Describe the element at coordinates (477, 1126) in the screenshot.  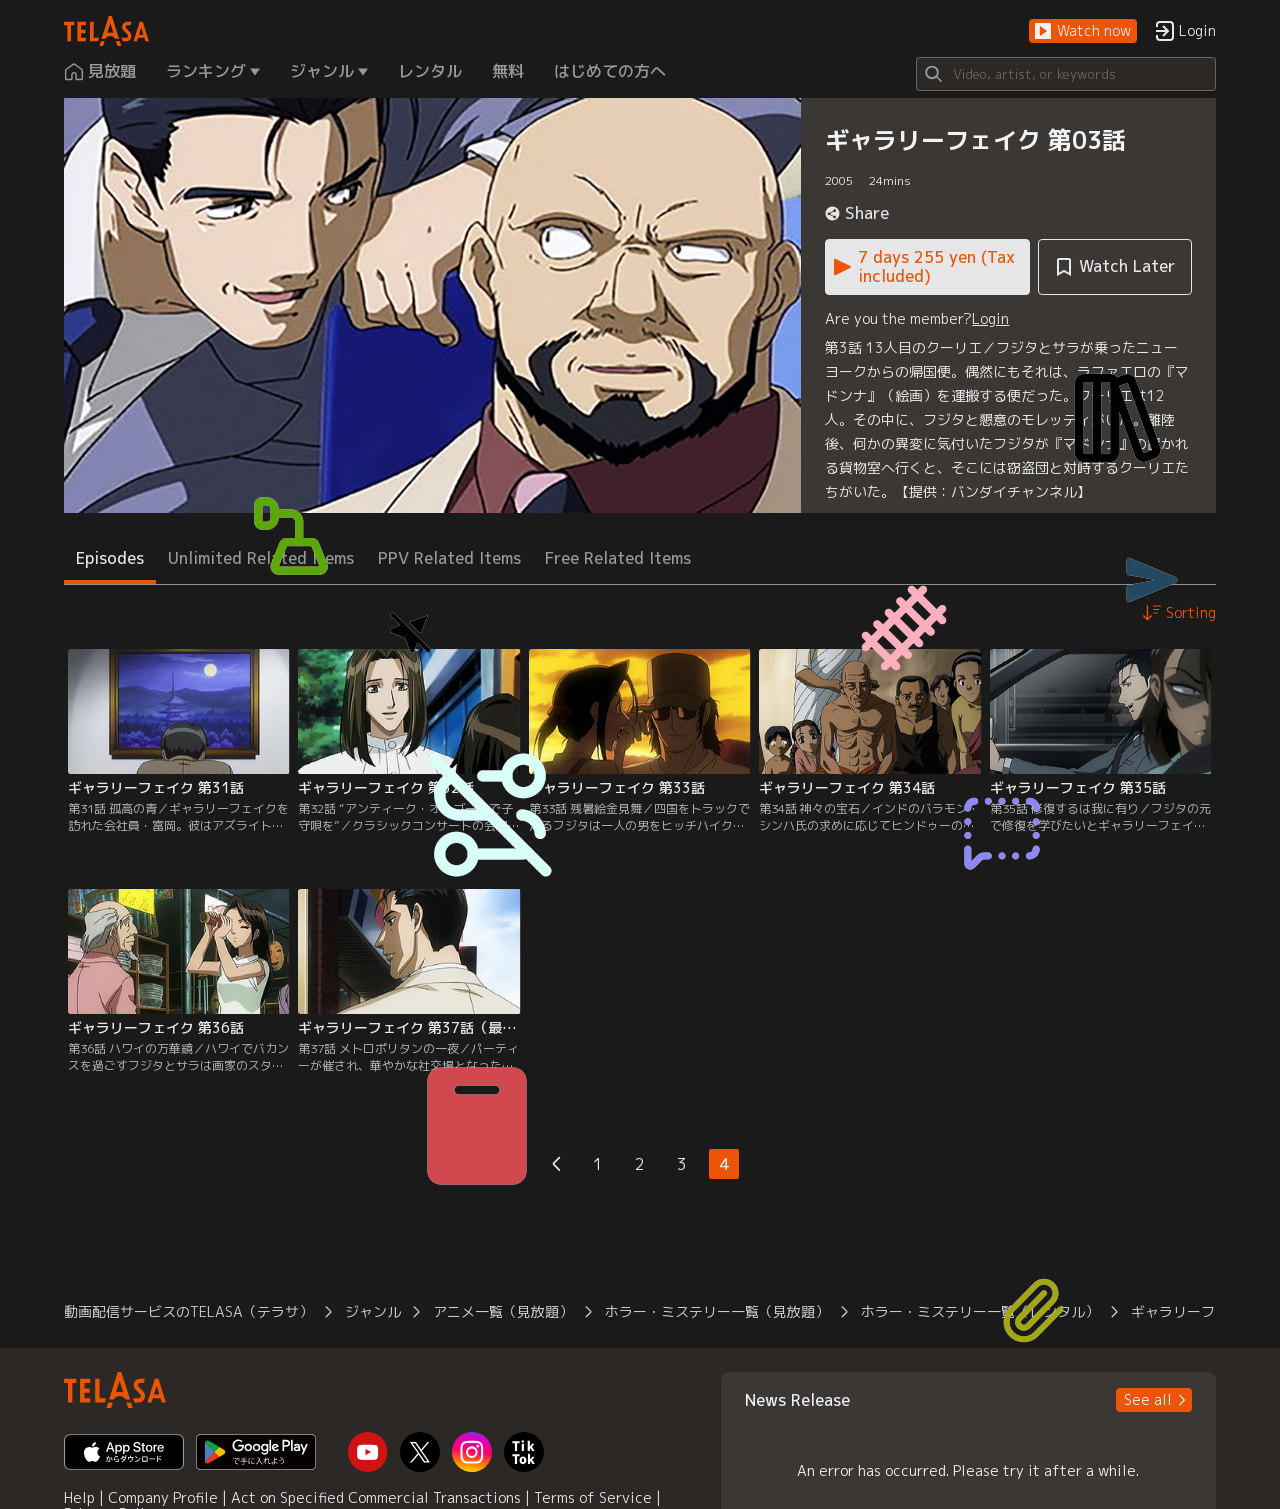
I see `tablet device with speaker` at that location.